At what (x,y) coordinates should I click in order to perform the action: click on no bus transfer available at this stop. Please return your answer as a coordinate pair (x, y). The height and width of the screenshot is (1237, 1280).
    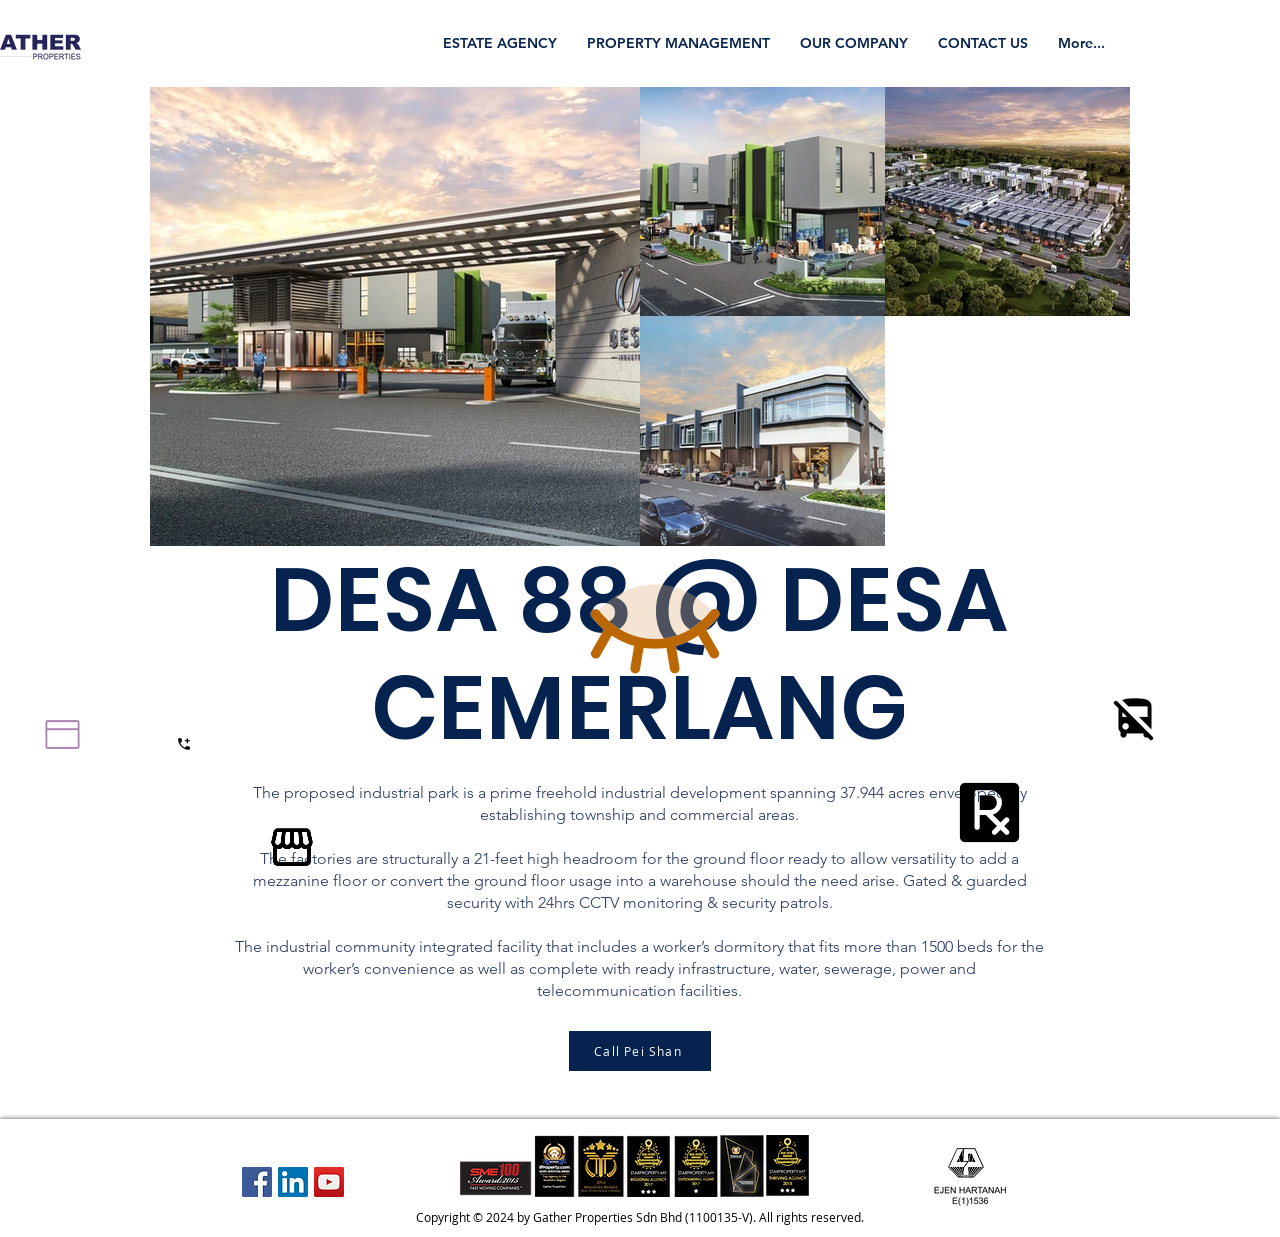
    Looking at the image, I should click on (1135, 719).